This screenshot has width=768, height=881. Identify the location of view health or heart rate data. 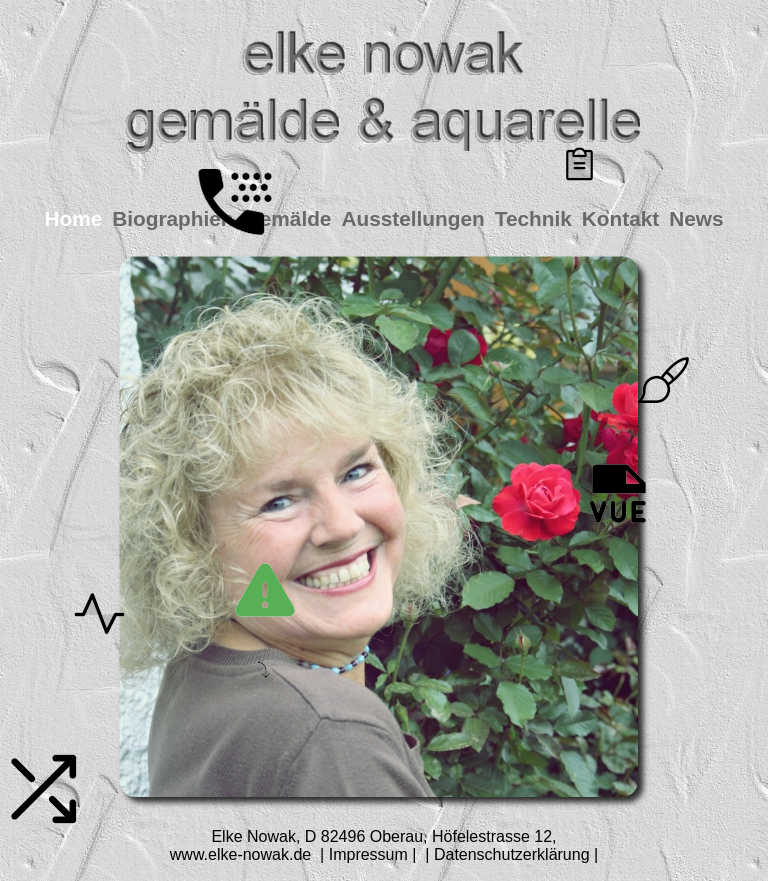
(99, 614).